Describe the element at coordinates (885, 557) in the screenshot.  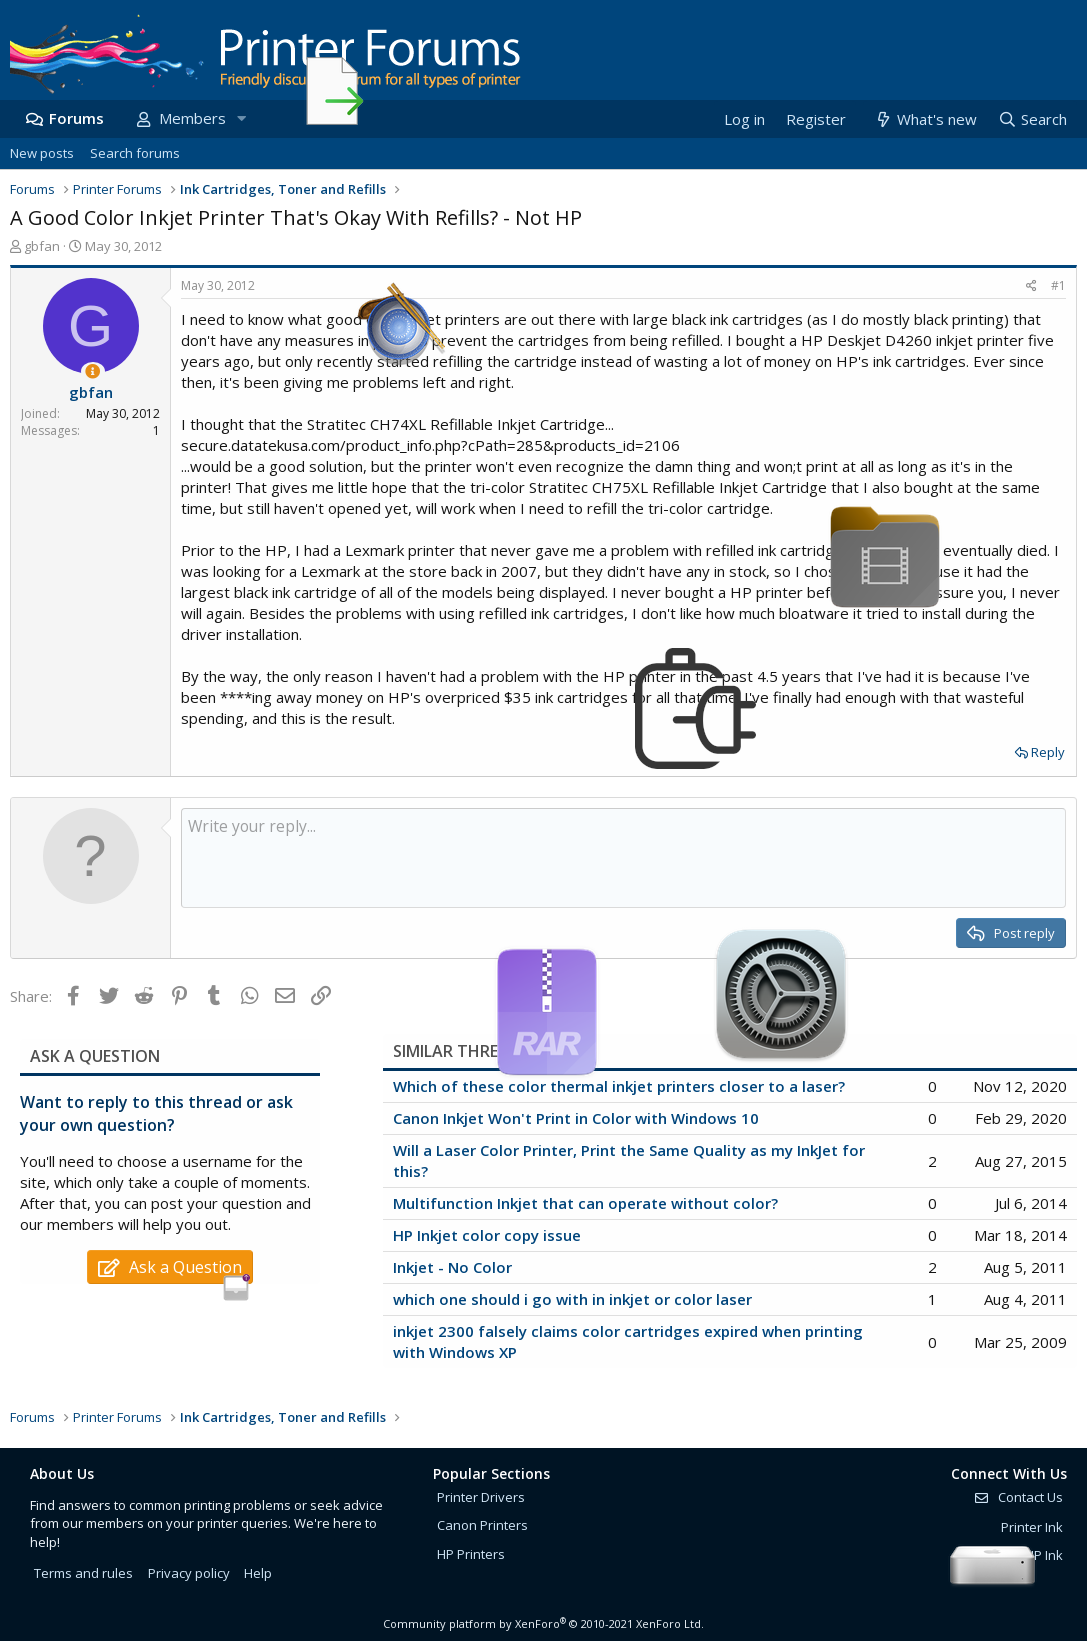
I see `open your videos folder` at that location.